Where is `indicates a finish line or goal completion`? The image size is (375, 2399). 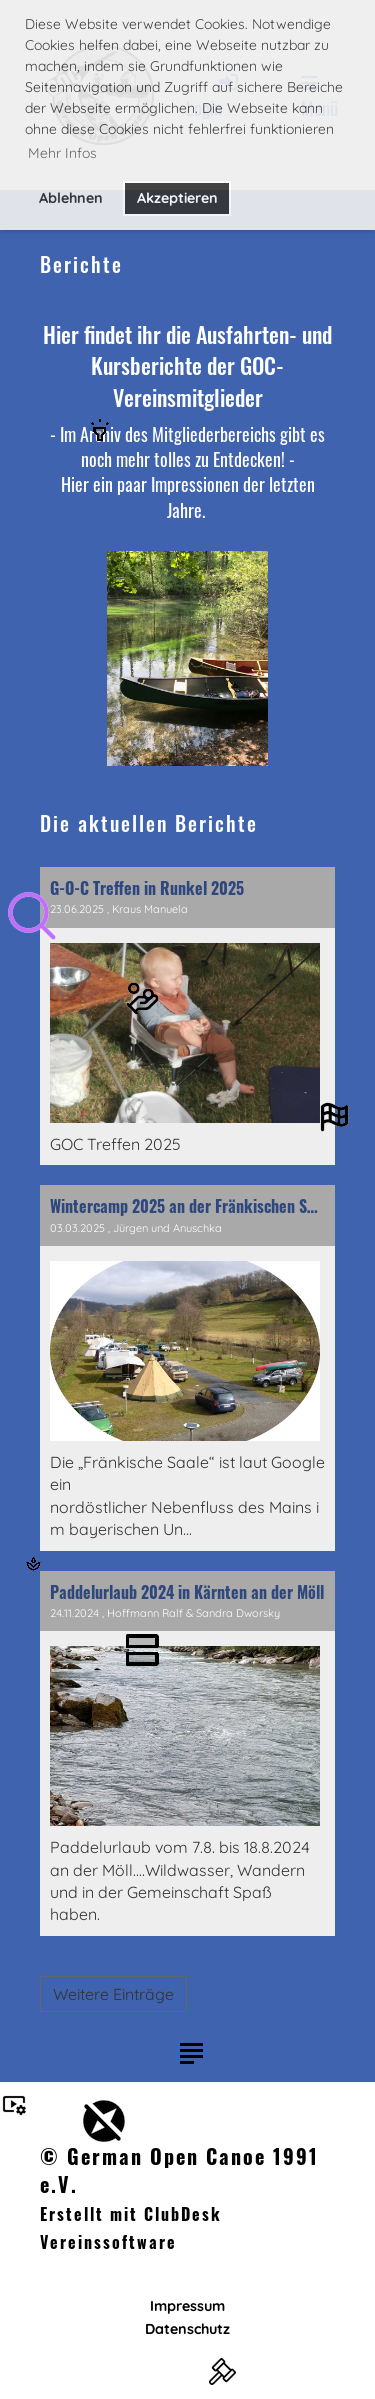
indicates a finish line or goal completion is located at coordinates (333, 1116).